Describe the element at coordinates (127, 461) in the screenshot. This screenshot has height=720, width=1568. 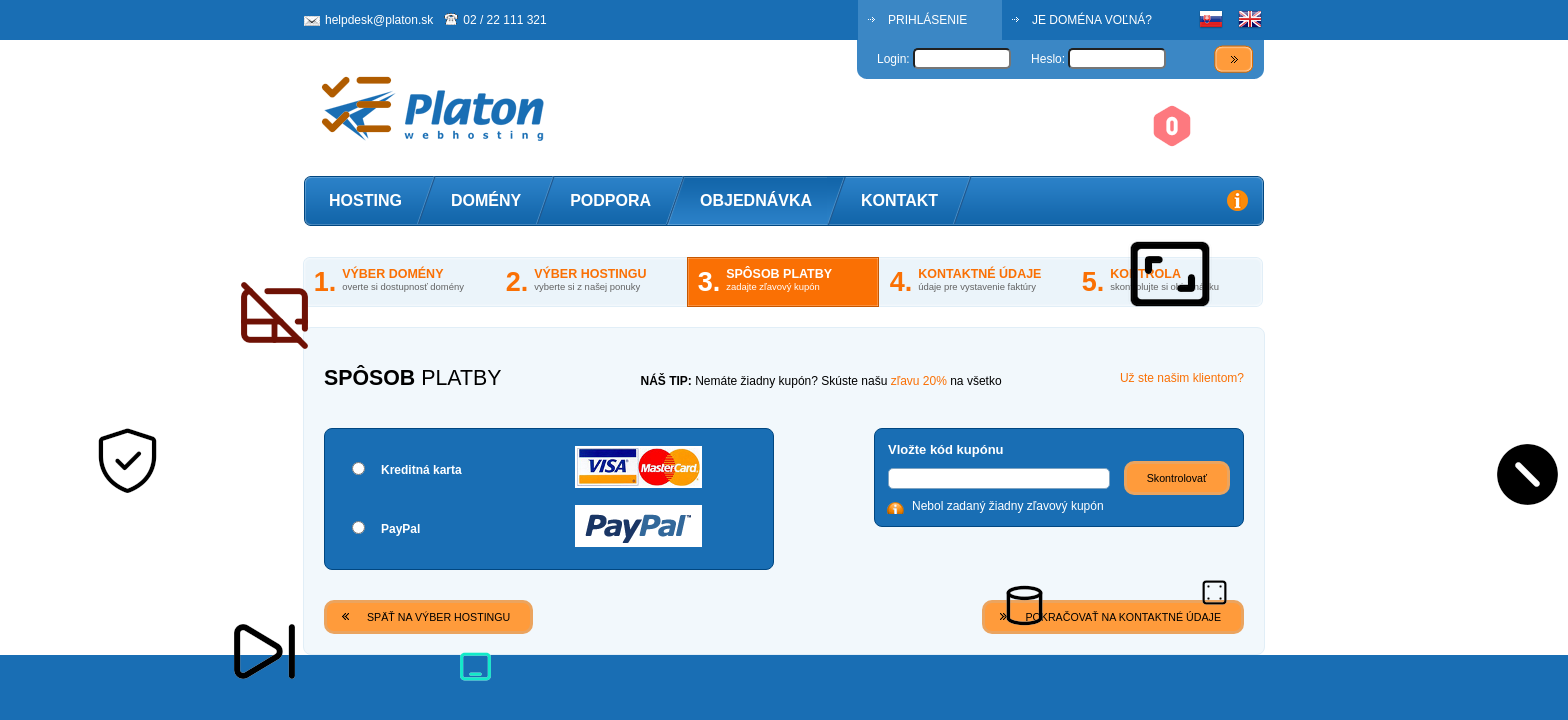
I see `indicates verified security or protection status` at that location.